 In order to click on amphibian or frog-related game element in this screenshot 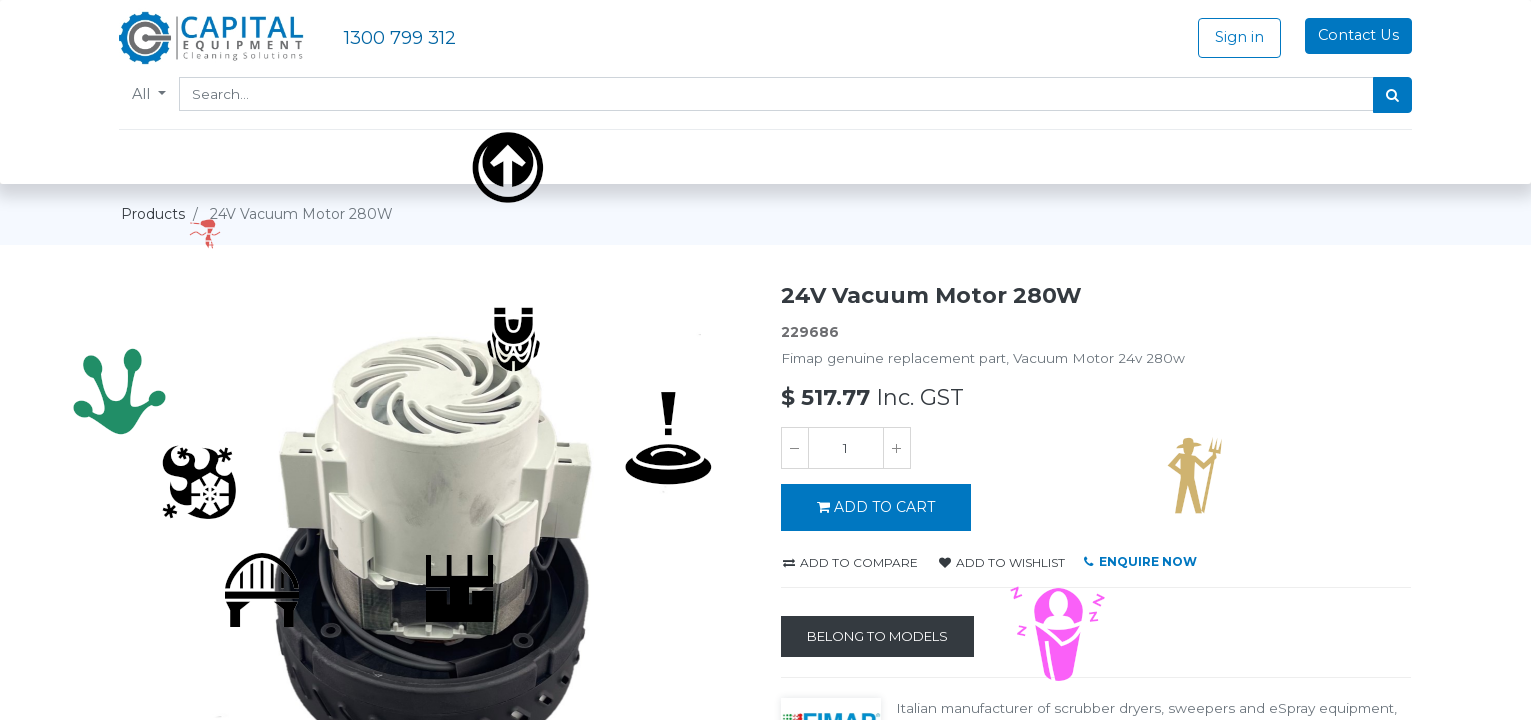, I will do `click(119, 391)`.